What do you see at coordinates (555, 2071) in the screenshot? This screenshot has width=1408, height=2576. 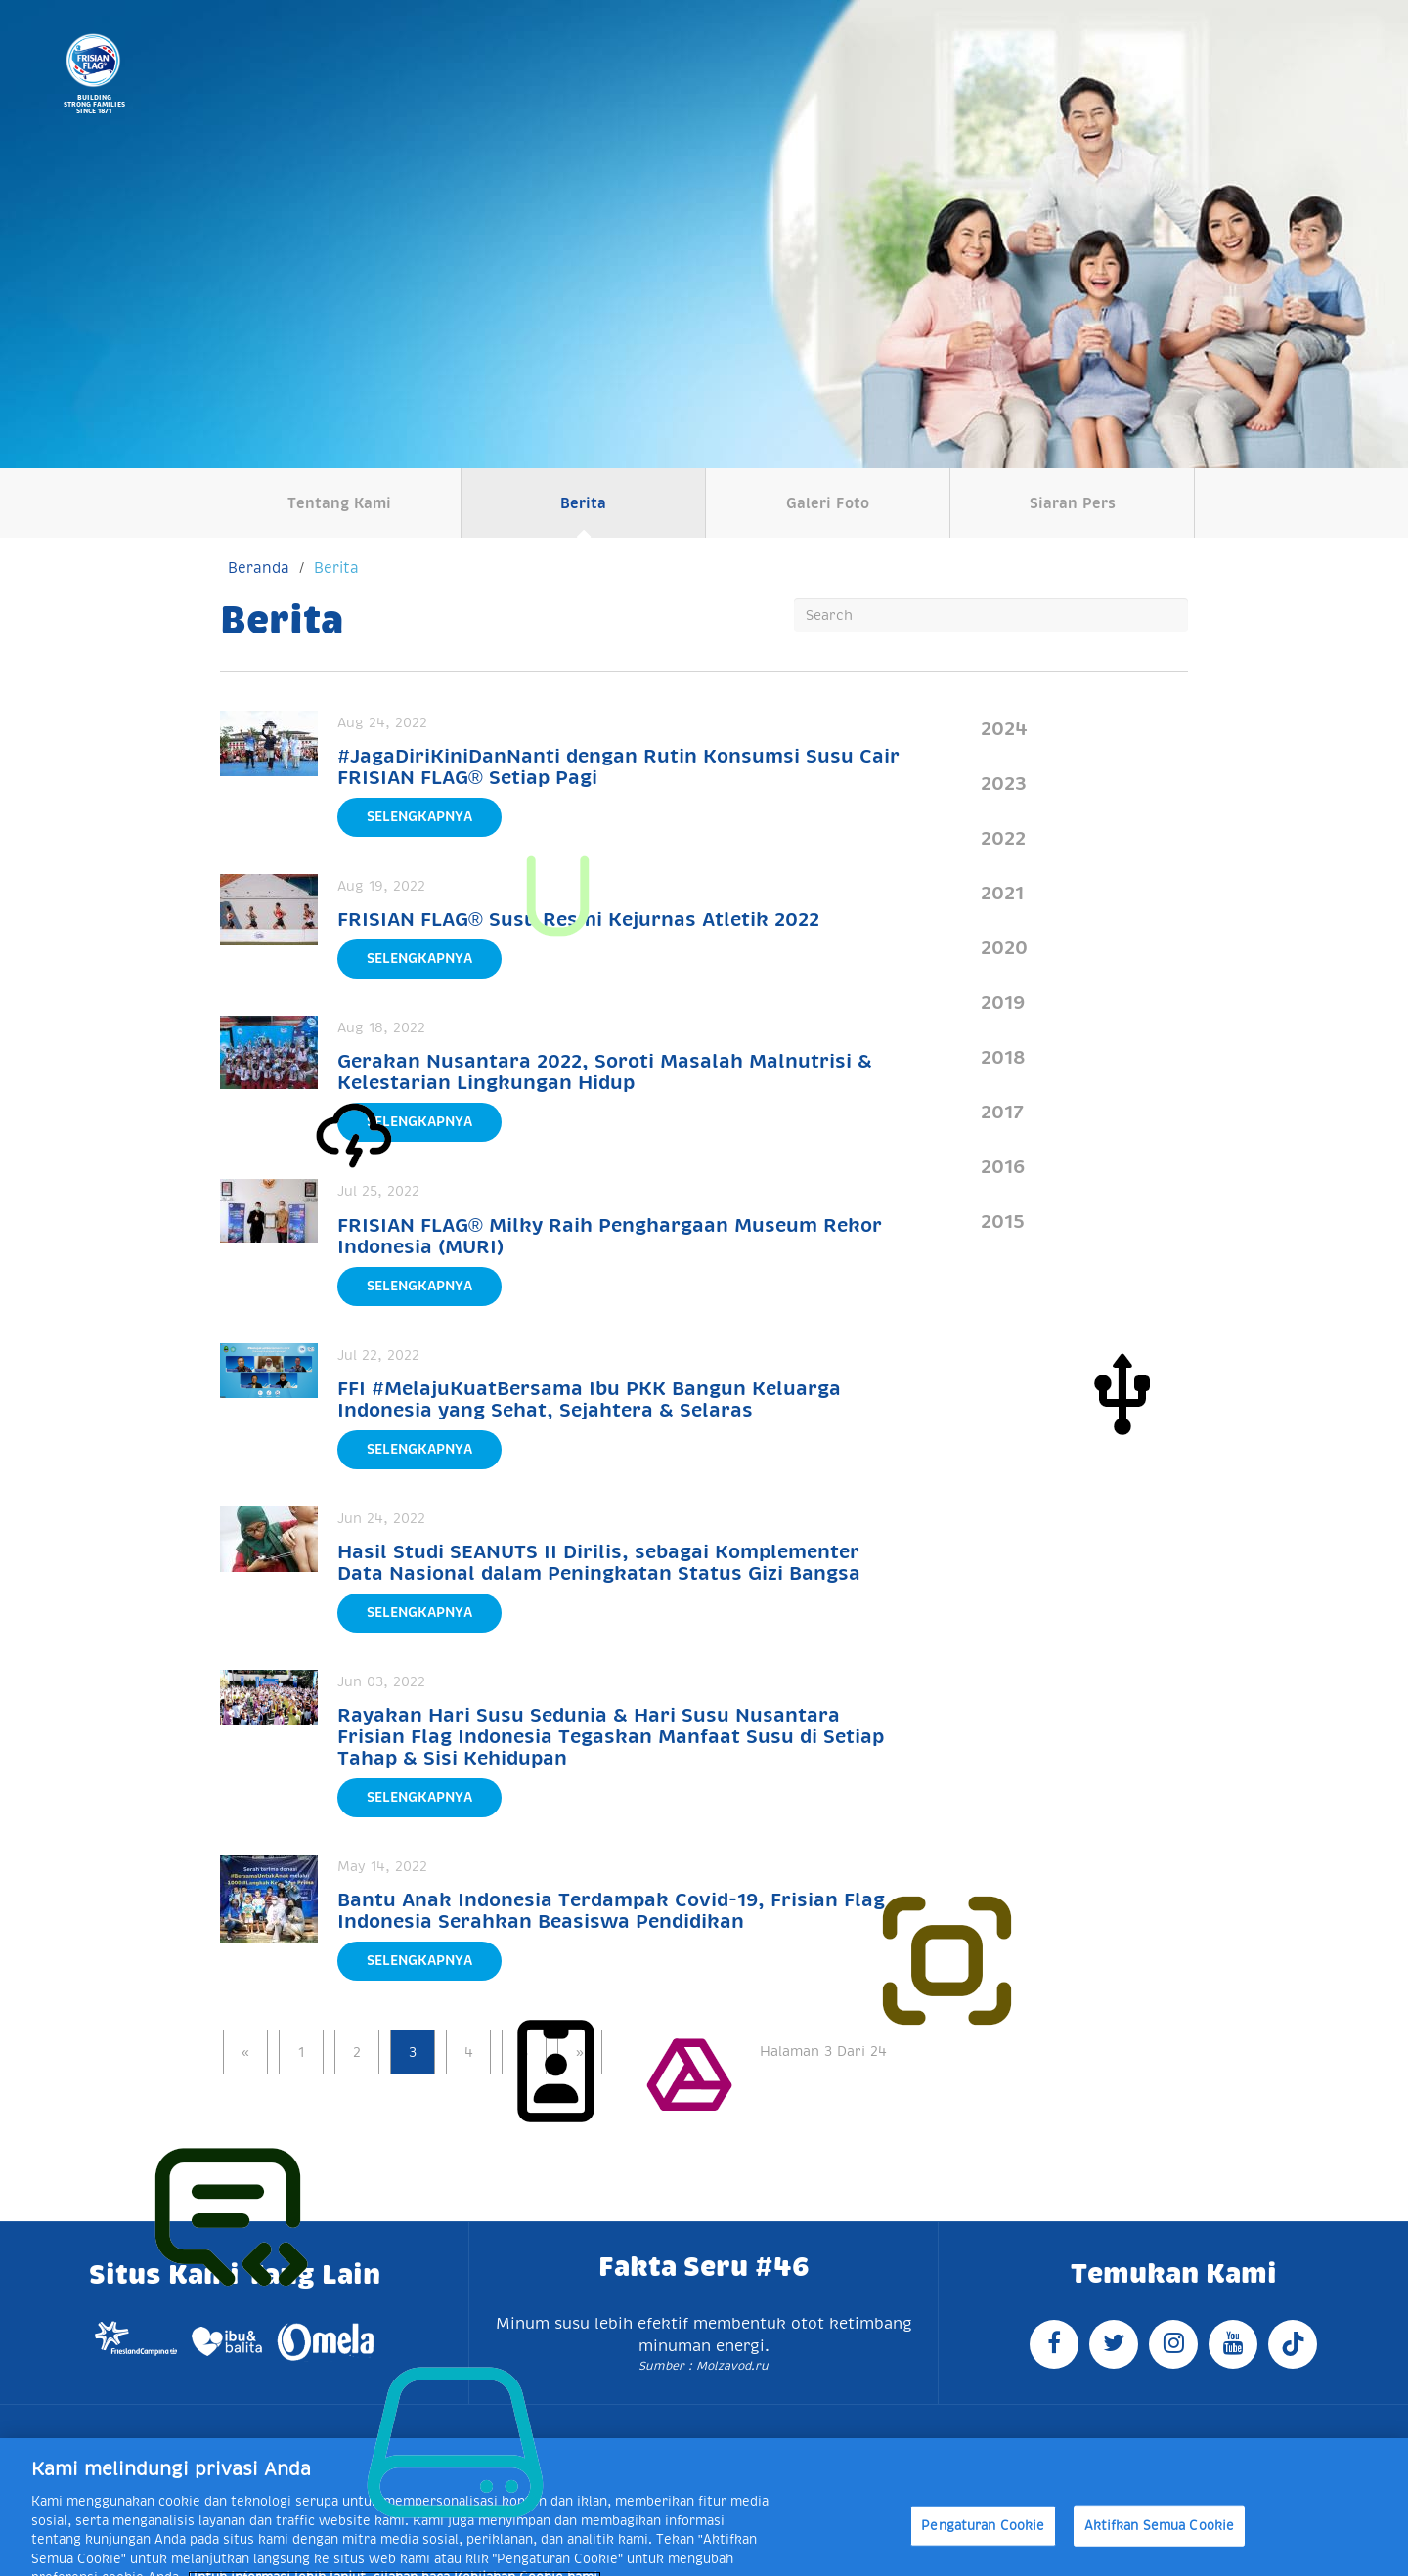 I see `view user profile or identification` at bounding box center [555, 2071].